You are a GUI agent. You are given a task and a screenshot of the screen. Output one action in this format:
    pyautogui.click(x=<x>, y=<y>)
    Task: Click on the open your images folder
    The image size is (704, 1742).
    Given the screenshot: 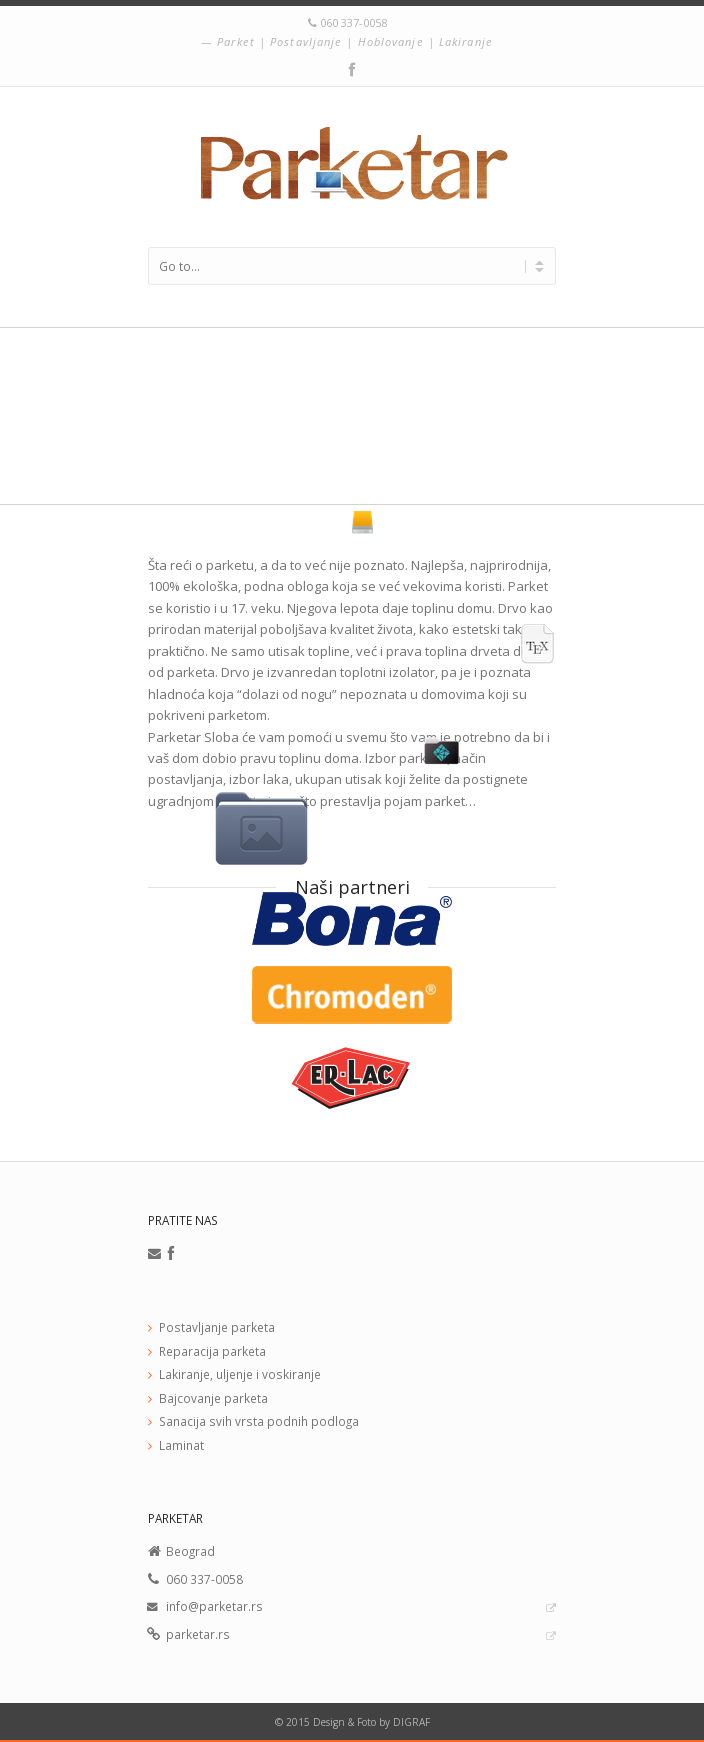 What is the action you would take?
    pyautogui.click(x=261, y=828)
    